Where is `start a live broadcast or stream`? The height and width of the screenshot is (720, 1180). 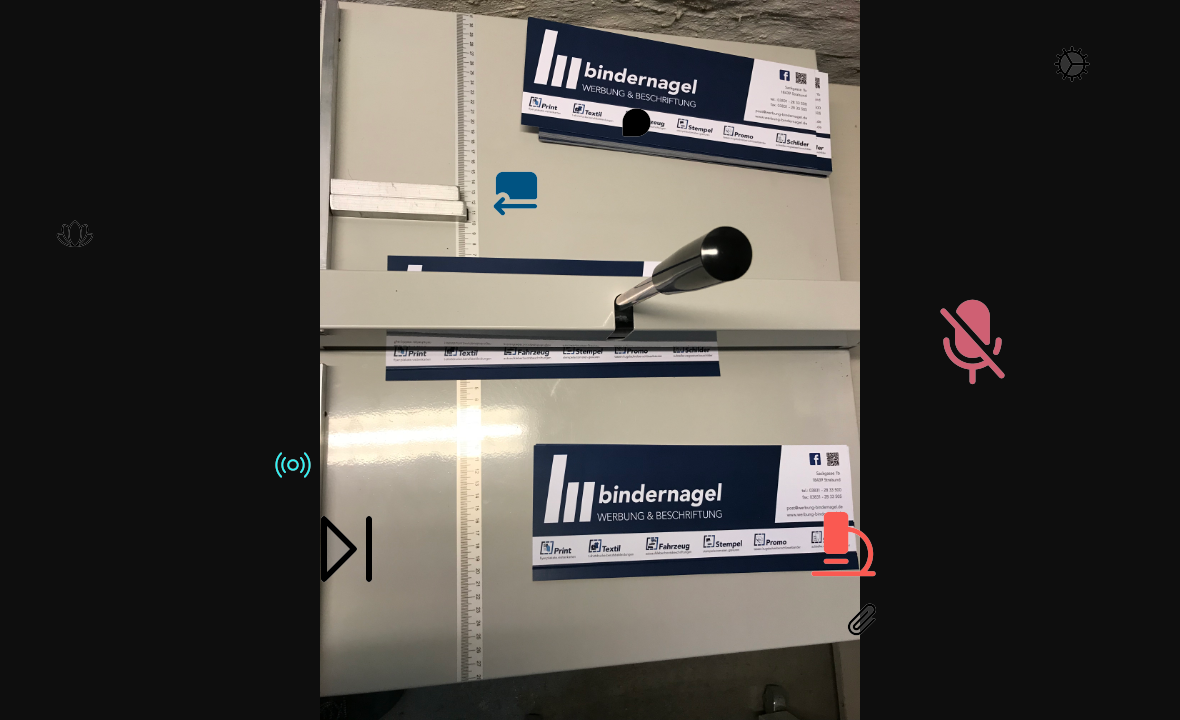
start a live broadcast or stream is located at coordinates (293, 465).